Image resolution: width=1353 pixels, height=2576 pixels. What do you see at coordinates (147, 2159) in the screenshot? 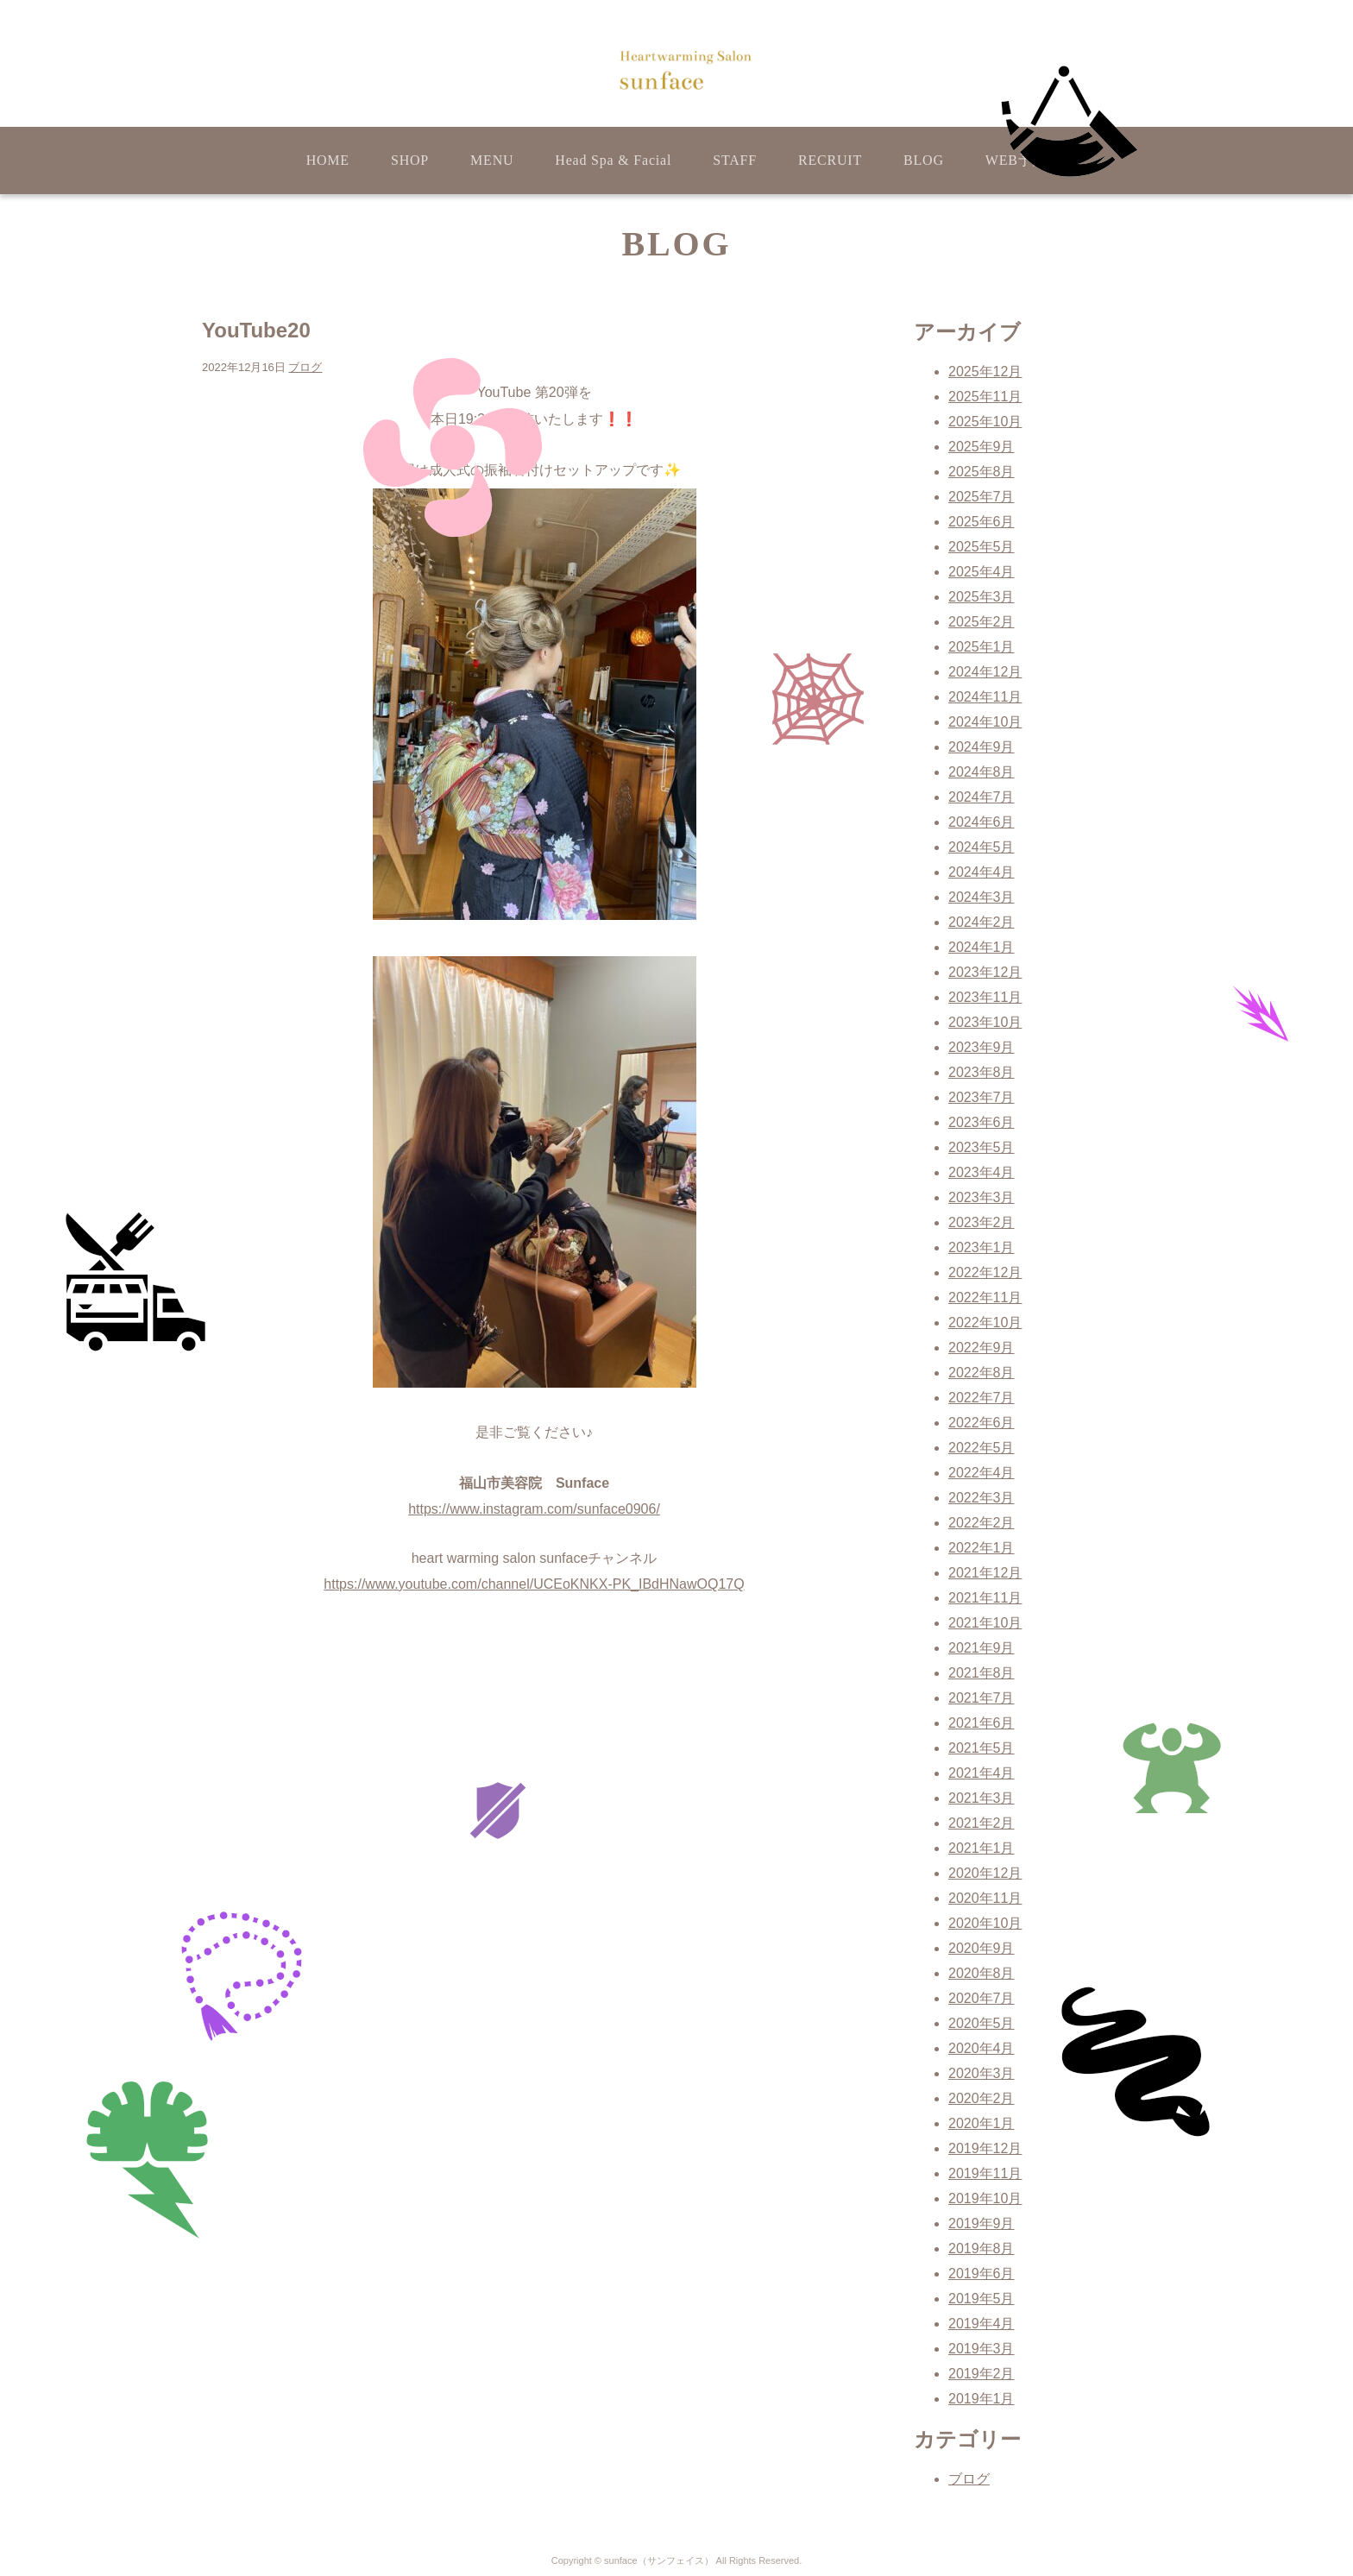
I see `start a brainstorming session` at bounding box center [147, 2159].